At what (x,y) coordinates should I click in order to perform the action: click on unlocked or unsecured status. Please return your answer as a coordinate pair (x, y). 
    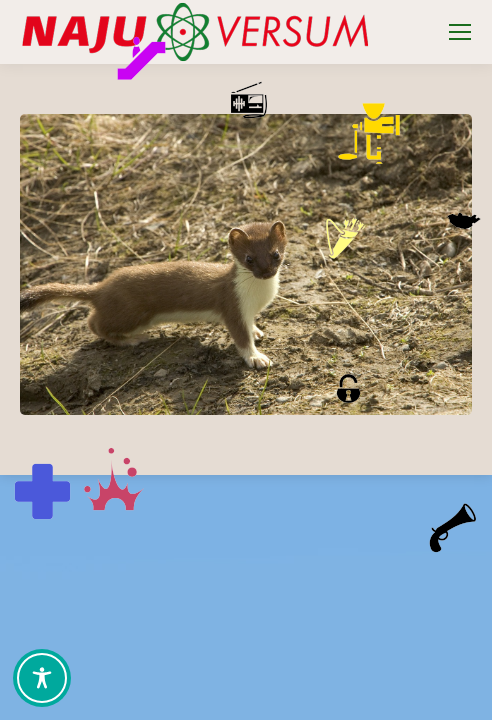
    Looking at the image, I should click on (348, 388).